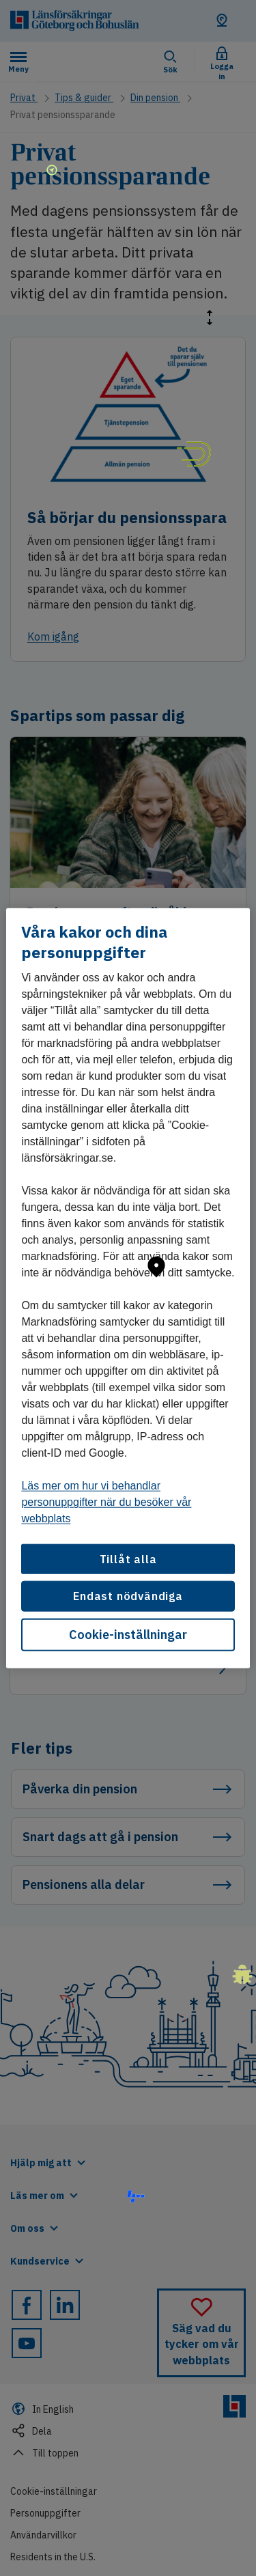 This screenshot has width=256, height=2576. What do you see at coordinates (210, 318) in the screenshot?
I see `expand content vertically` at bounding box center [210, 318].